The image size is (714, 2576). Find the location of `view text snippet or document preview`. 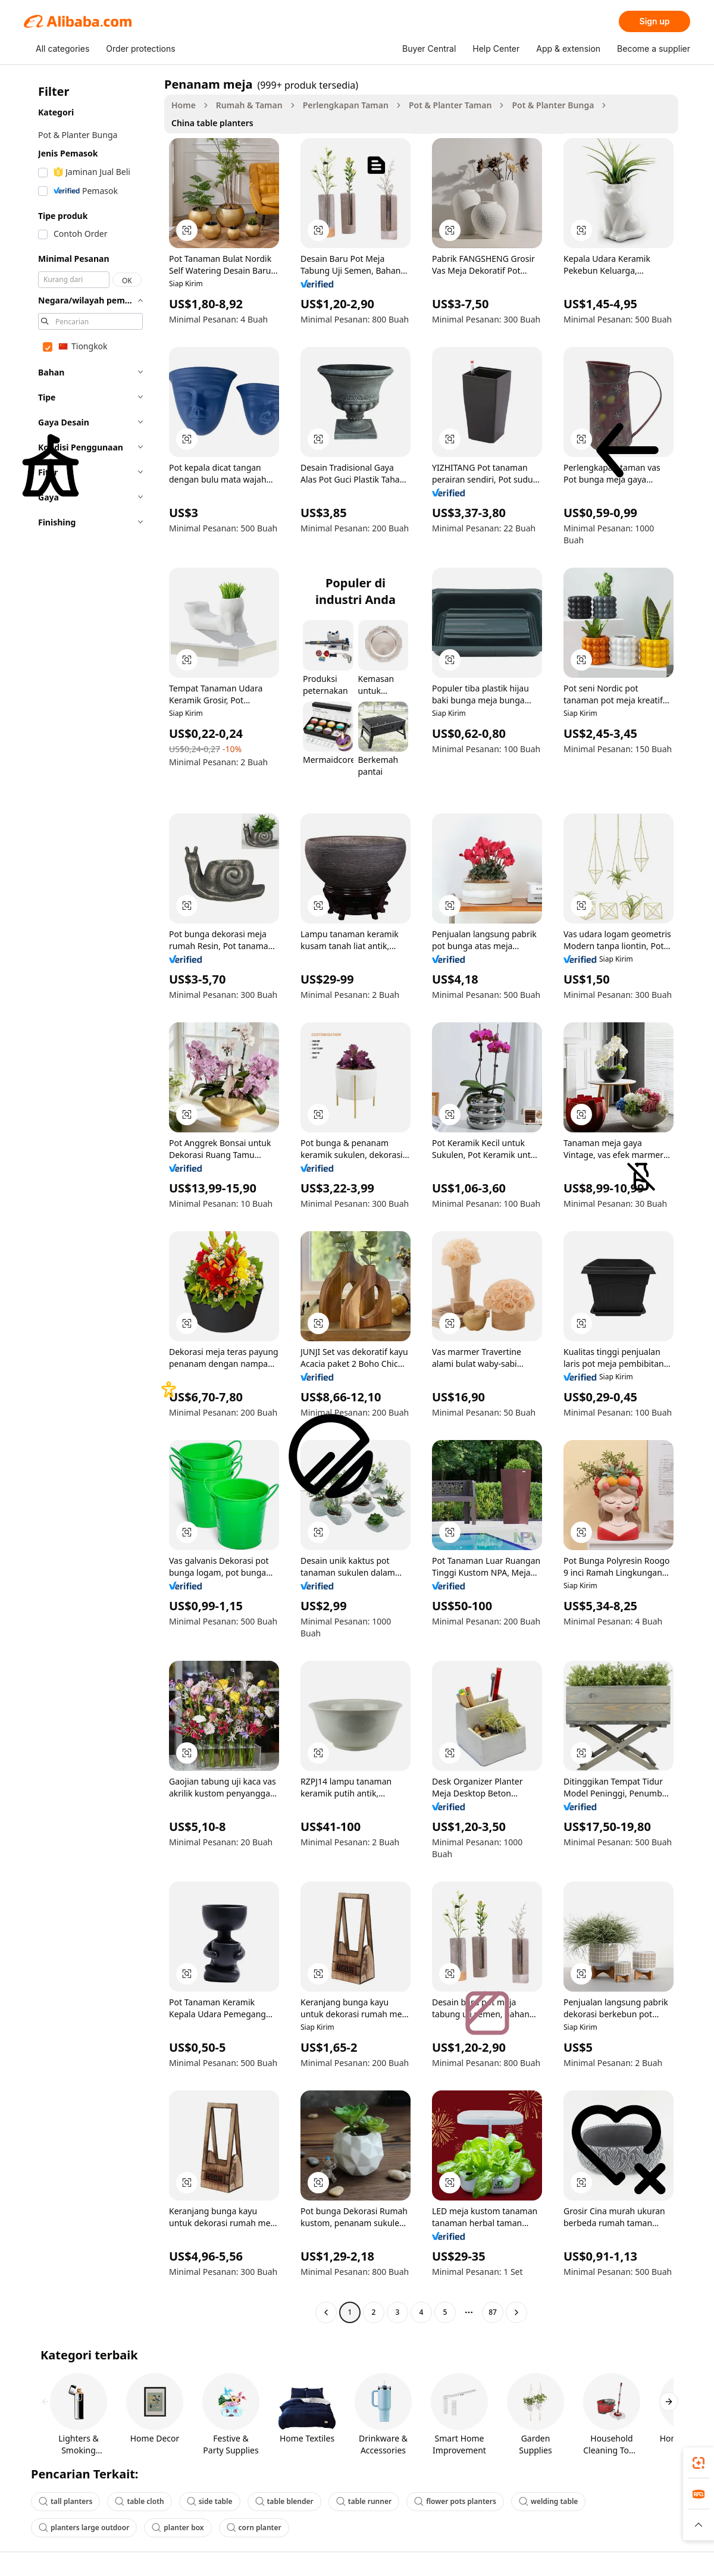

view text snippet or document preview is located at coordinates (376, 165).